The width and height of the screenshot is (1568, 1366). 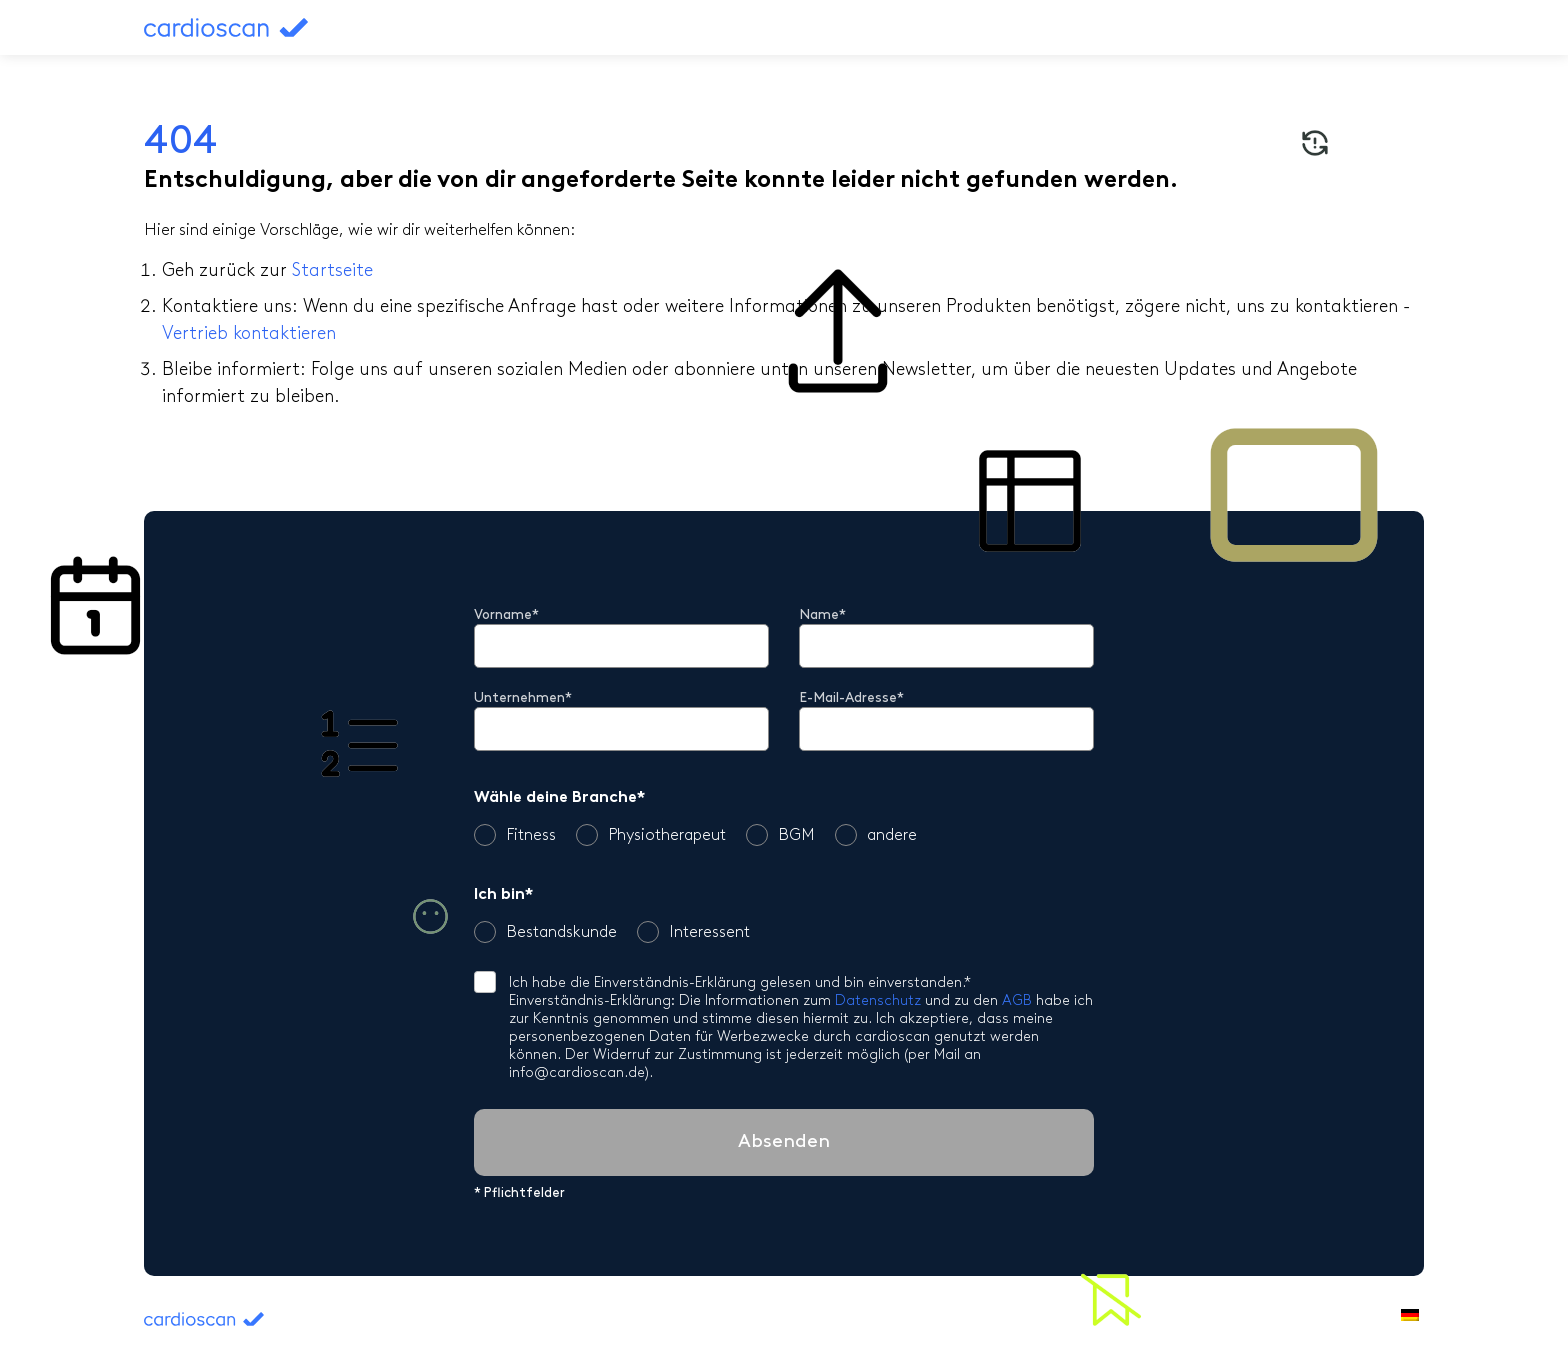 What do you see at coordinates (95, 605) in the screenshot?
I see `view events for the first day of the month` at bounding box center [95, 605].